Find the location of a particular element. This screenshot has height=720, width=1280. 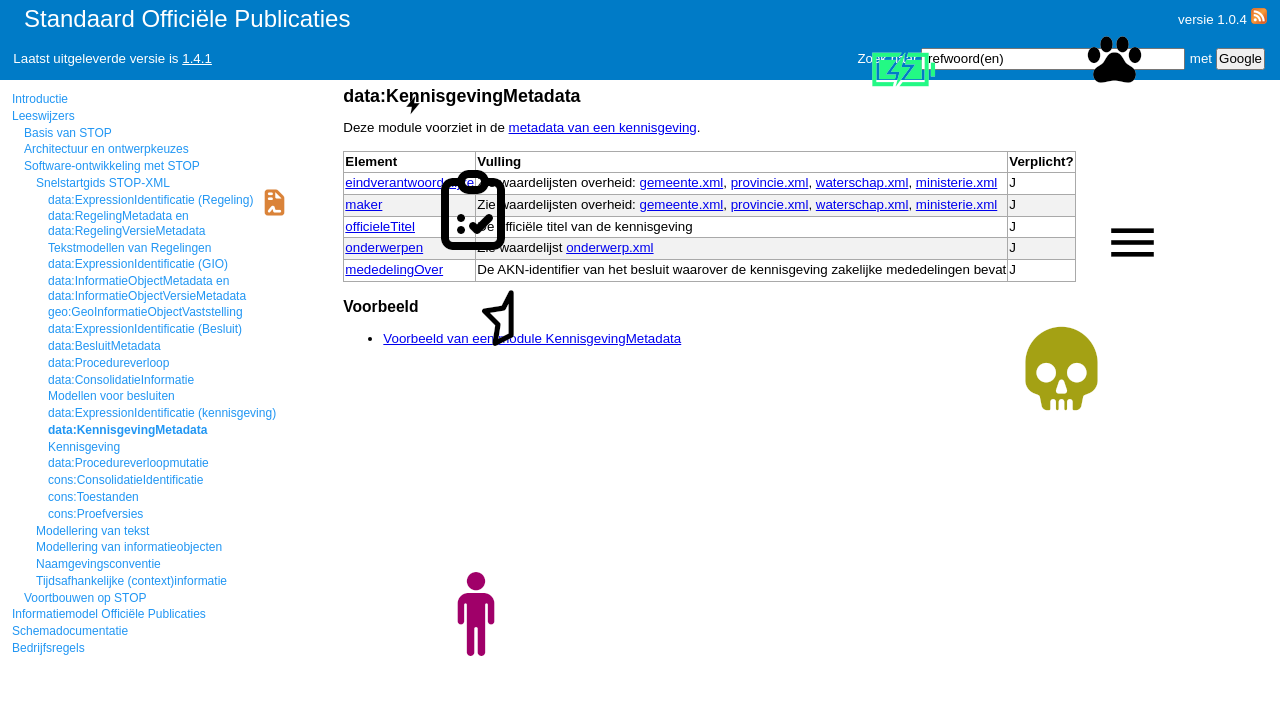

indicates danger or hazardous content is located at coordinates (1061, 368).